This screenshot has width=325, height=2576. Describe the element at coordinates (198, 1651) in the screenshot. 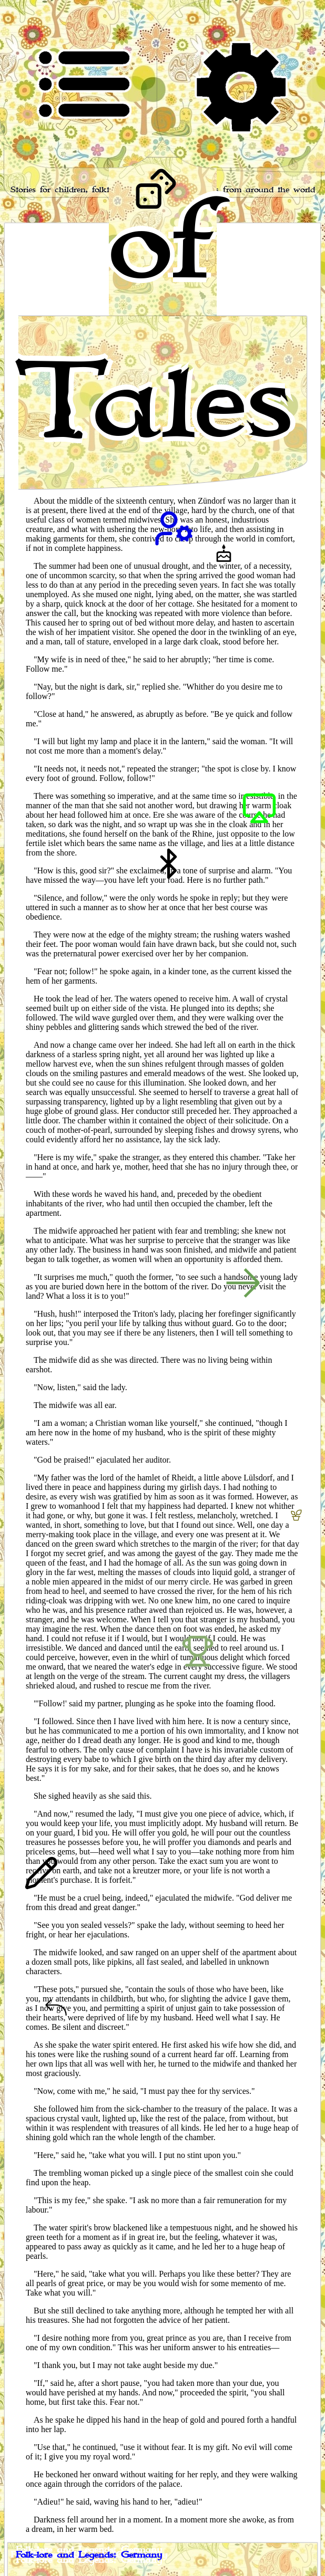

I see `view achievements or awards` at that location.